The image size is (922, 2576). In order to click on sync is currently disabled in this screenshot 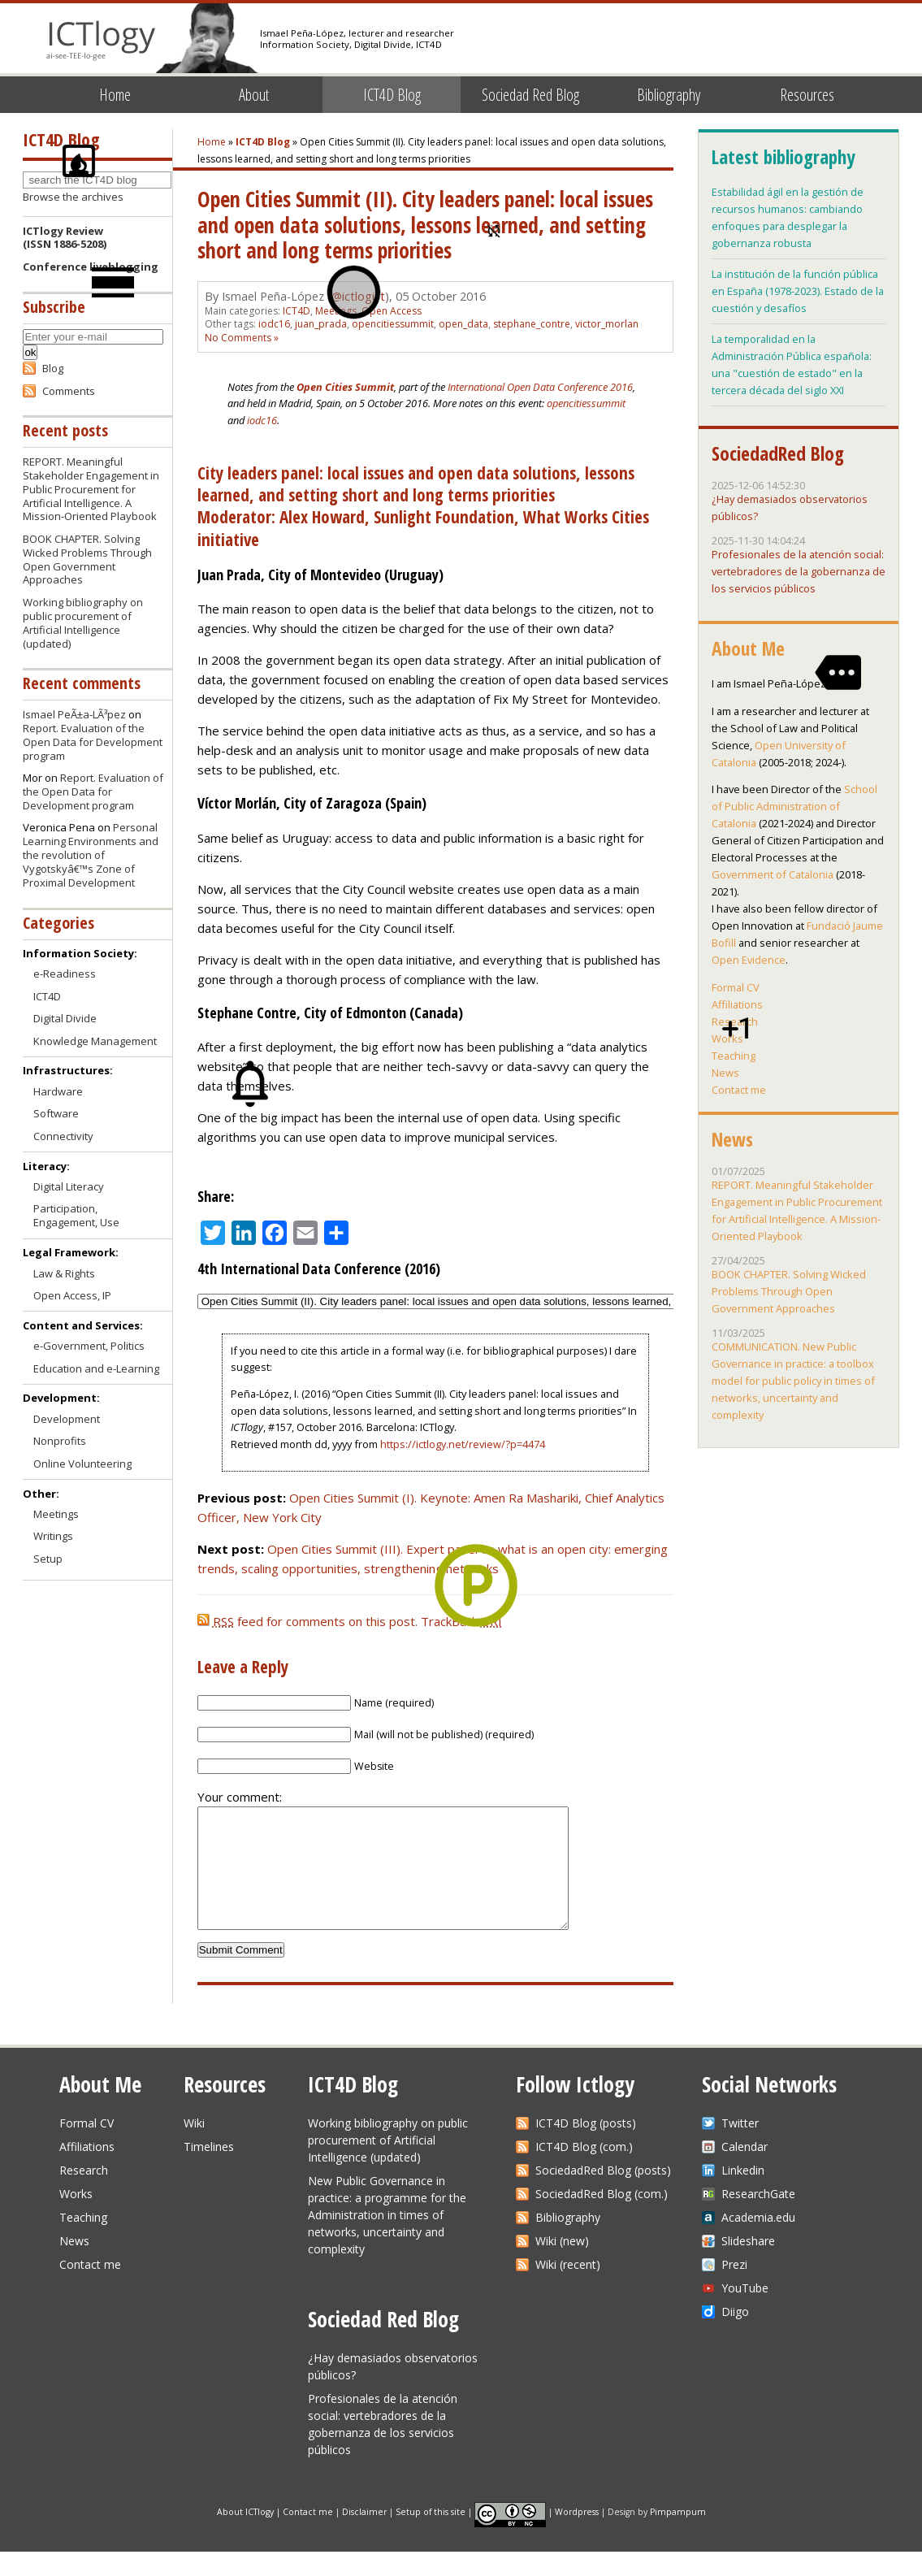, I will do `click(494, 231)`.